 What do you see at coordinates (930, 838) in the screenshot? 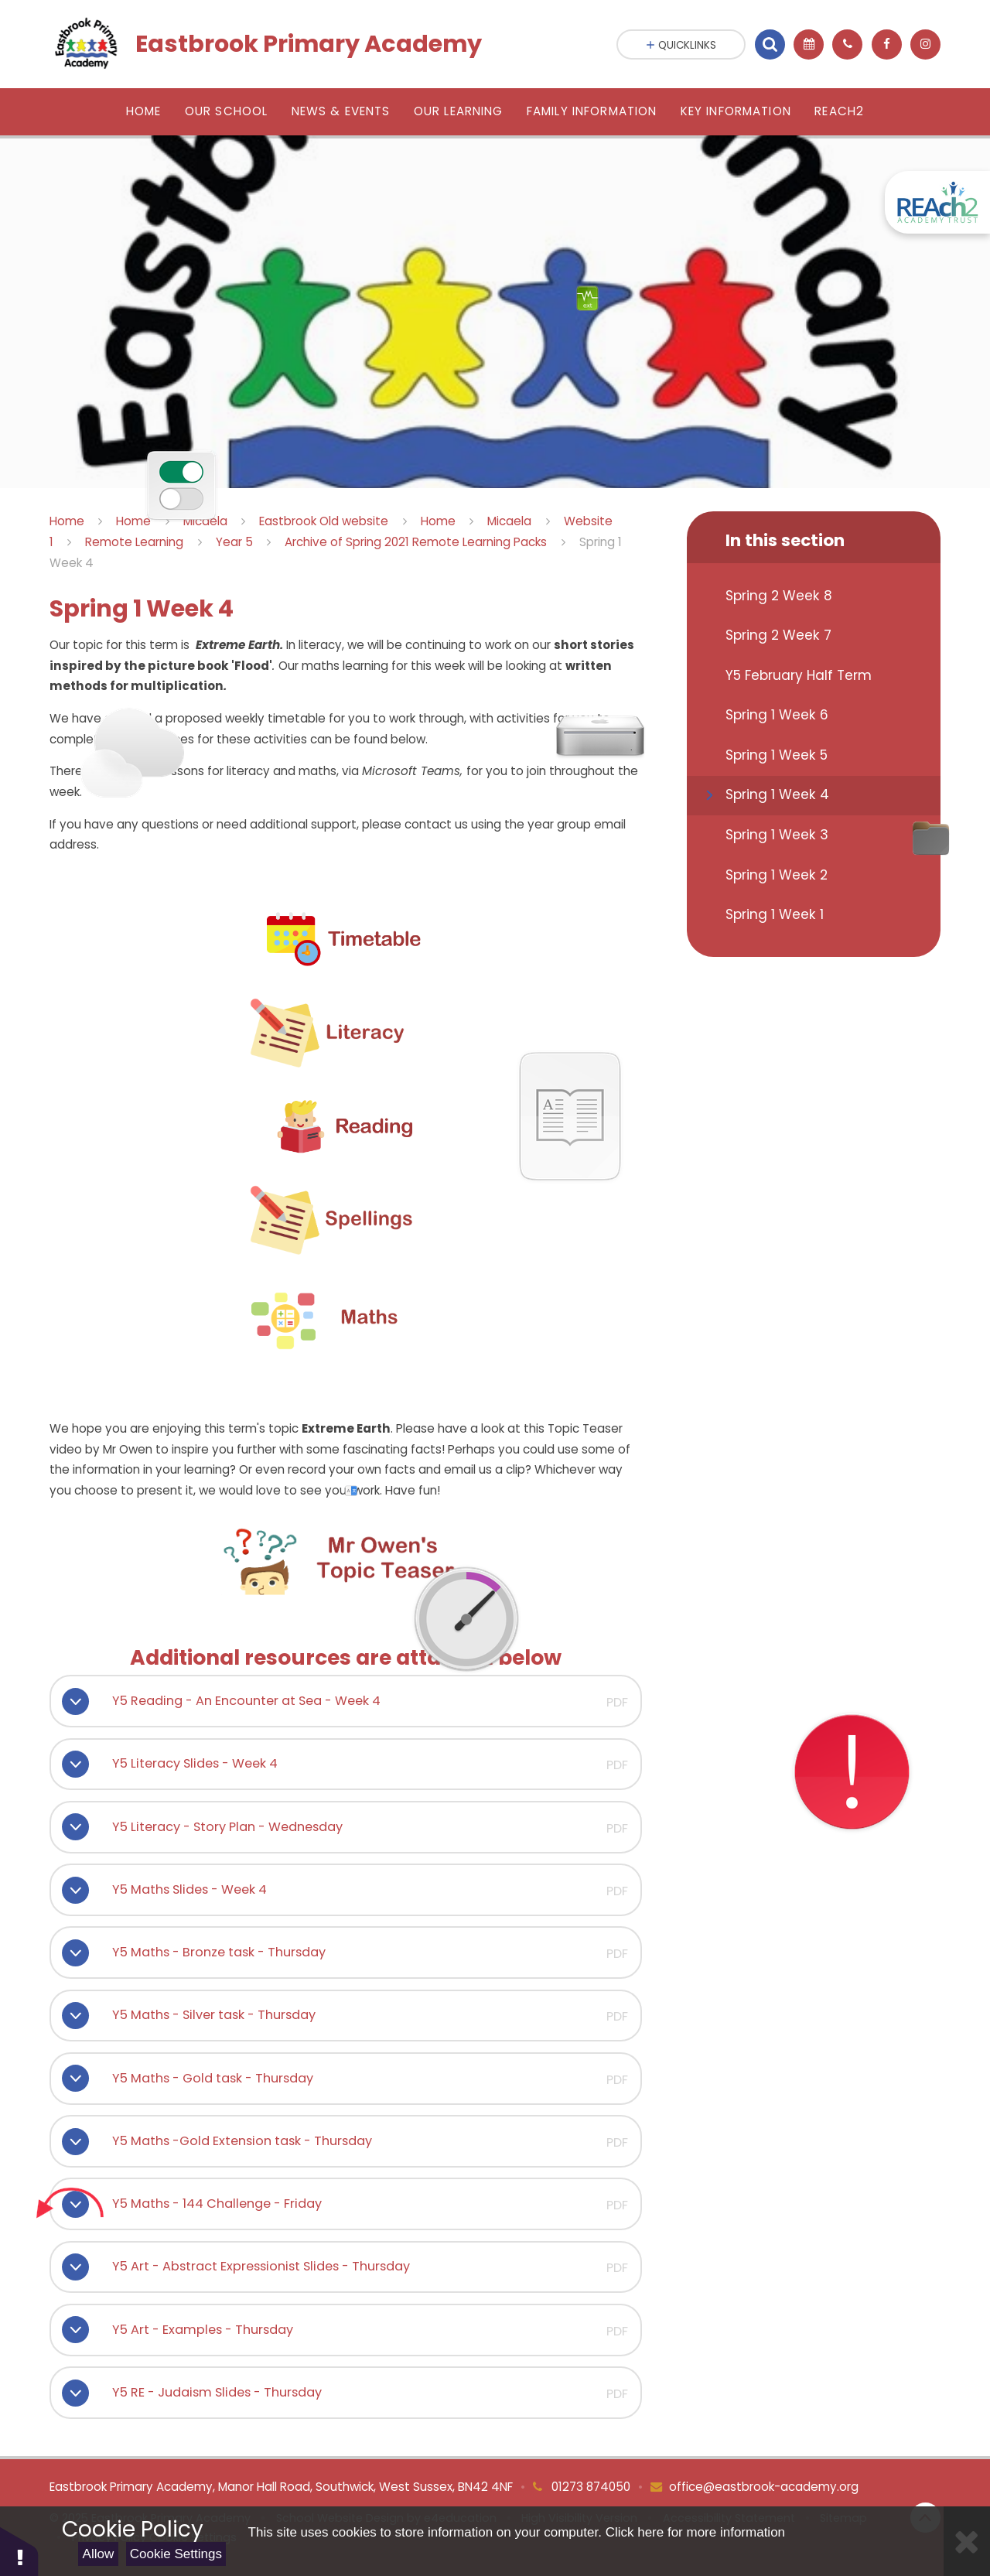
I see `open folder to view files` at bounding box center [930, 838].